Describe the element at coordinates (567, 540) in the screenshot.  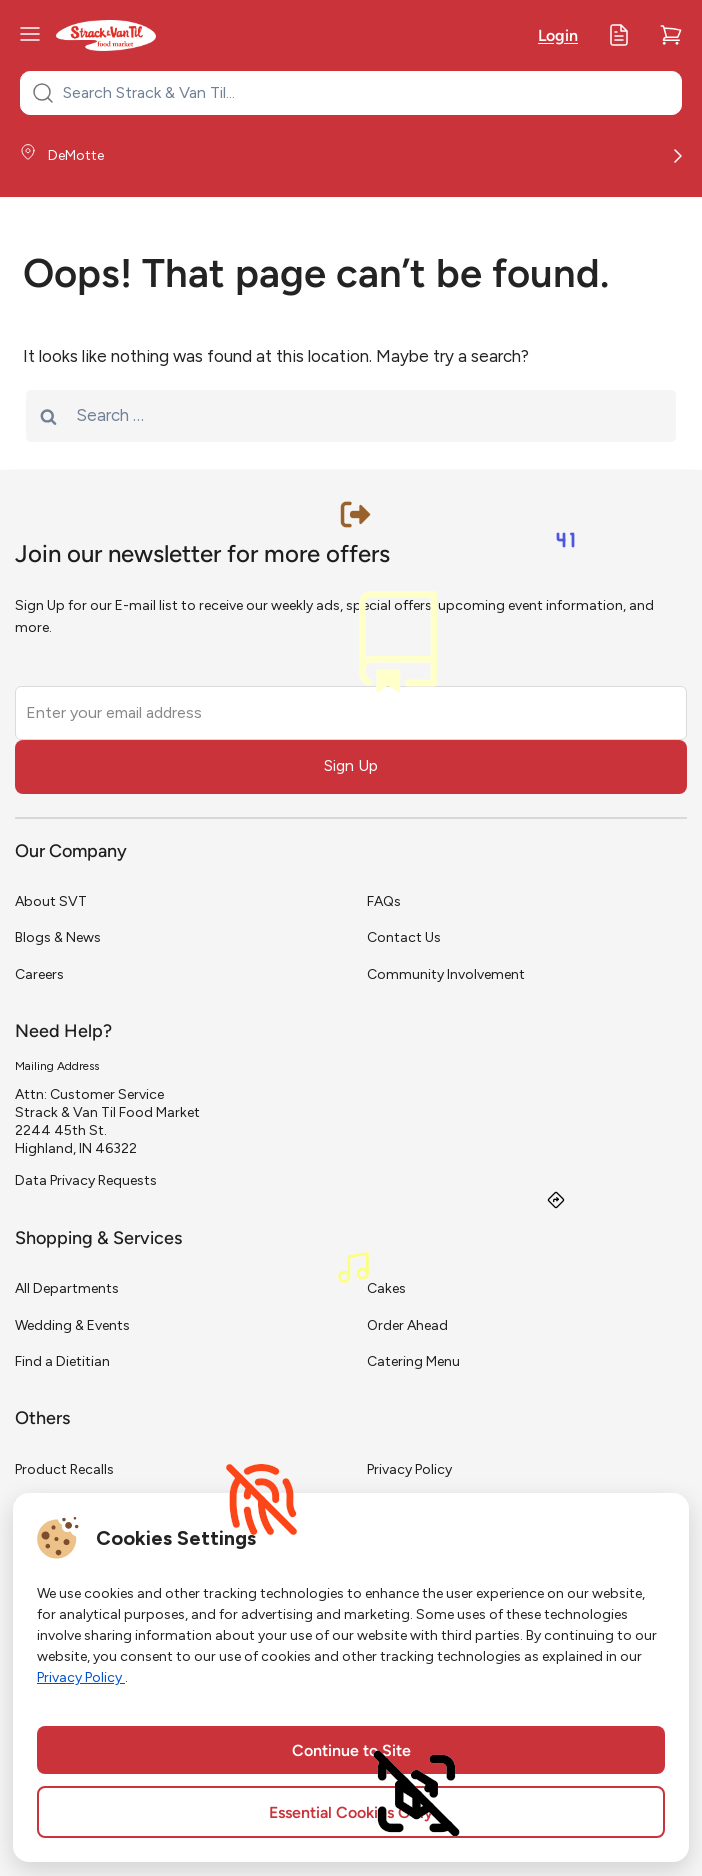
I see `indicates item number 41 in a list or sequence` at that location.